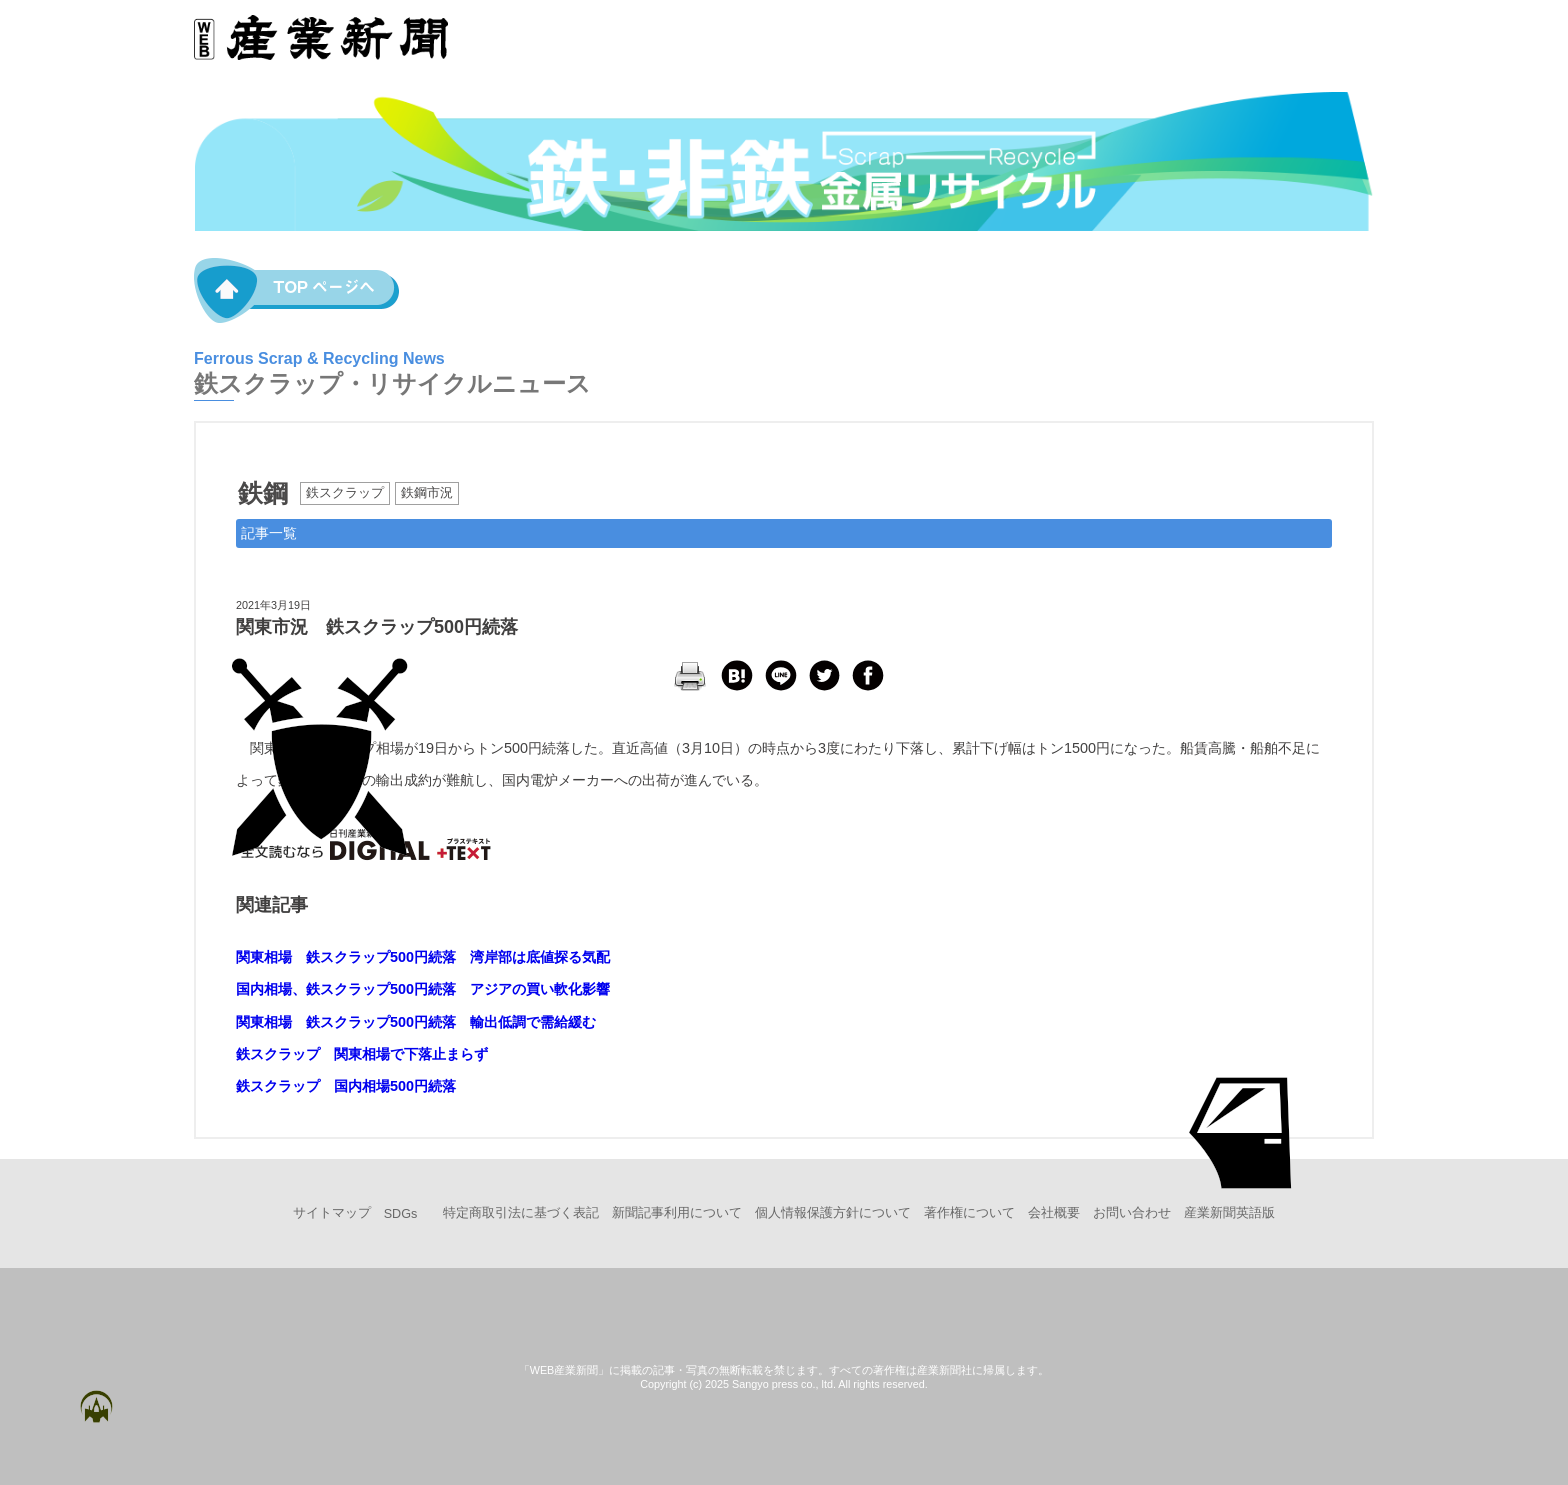 Image resolution: width=1568 pixels, height=1485 pixels. Describe the element at coordinates (318, 757) in the screenshot. I see `access combat or battle features` at that location.